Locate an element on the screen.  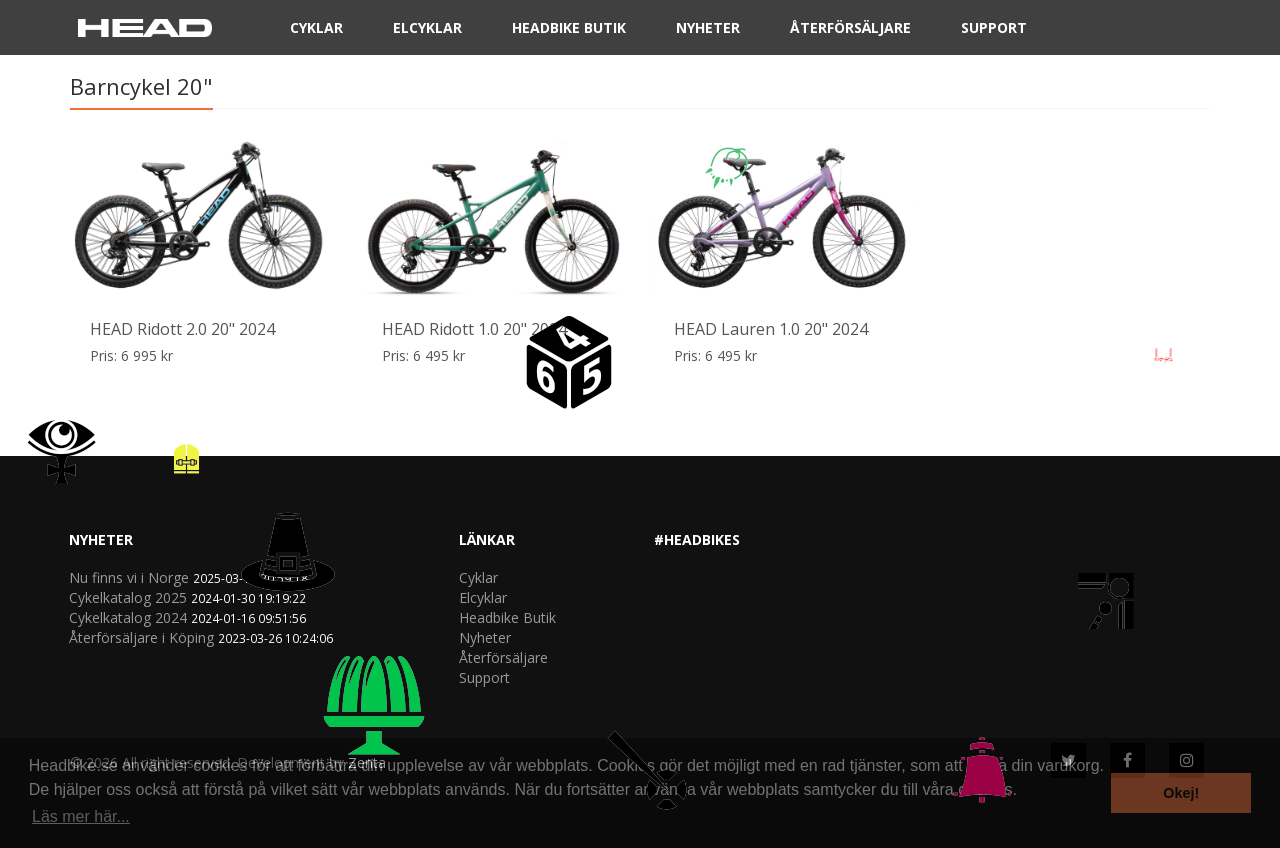
equip a tribal or primitive accessory is located at coordinates (726, 168).